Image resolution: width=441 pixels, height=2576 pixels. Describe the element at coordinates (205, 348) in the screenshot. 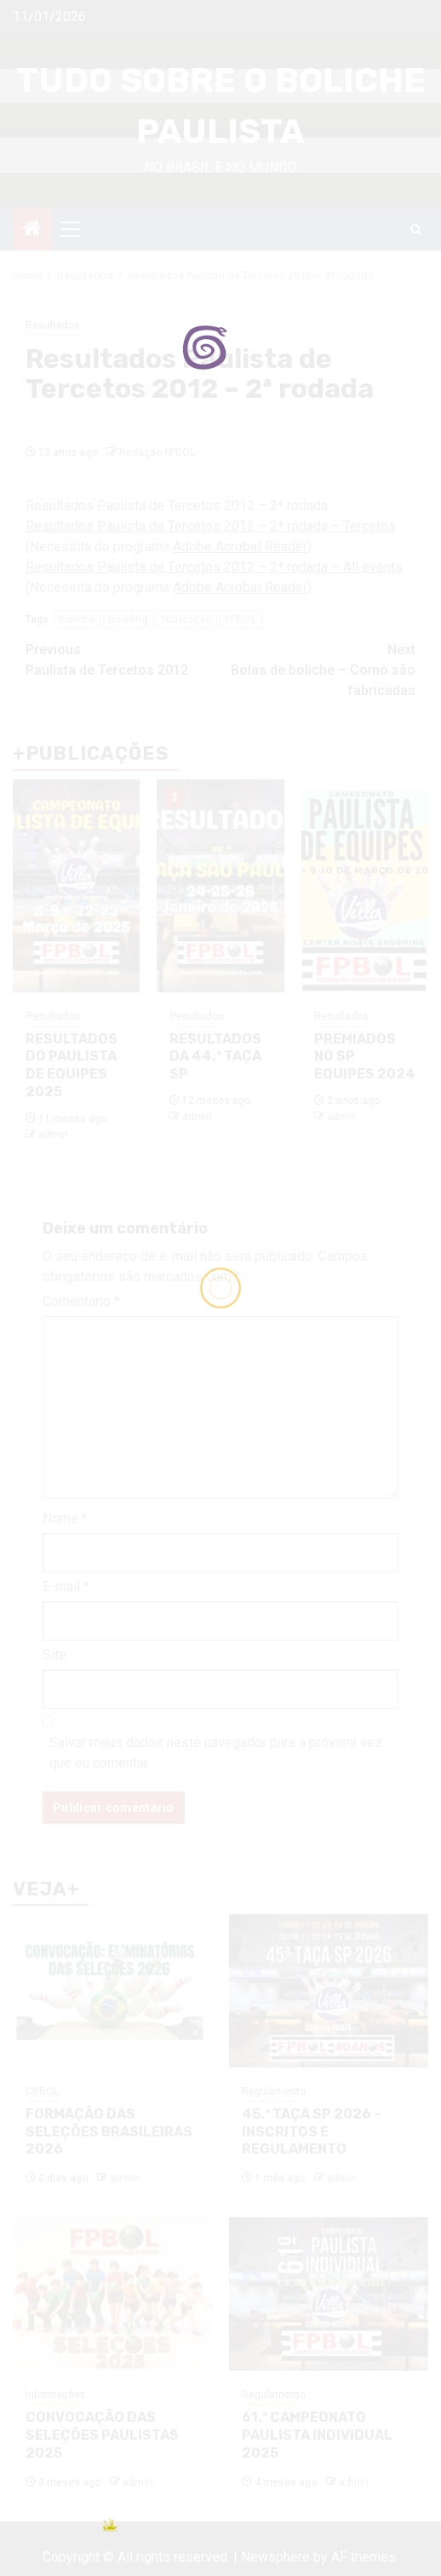

I see `represents a snake or reptile-themed game element` at that location.